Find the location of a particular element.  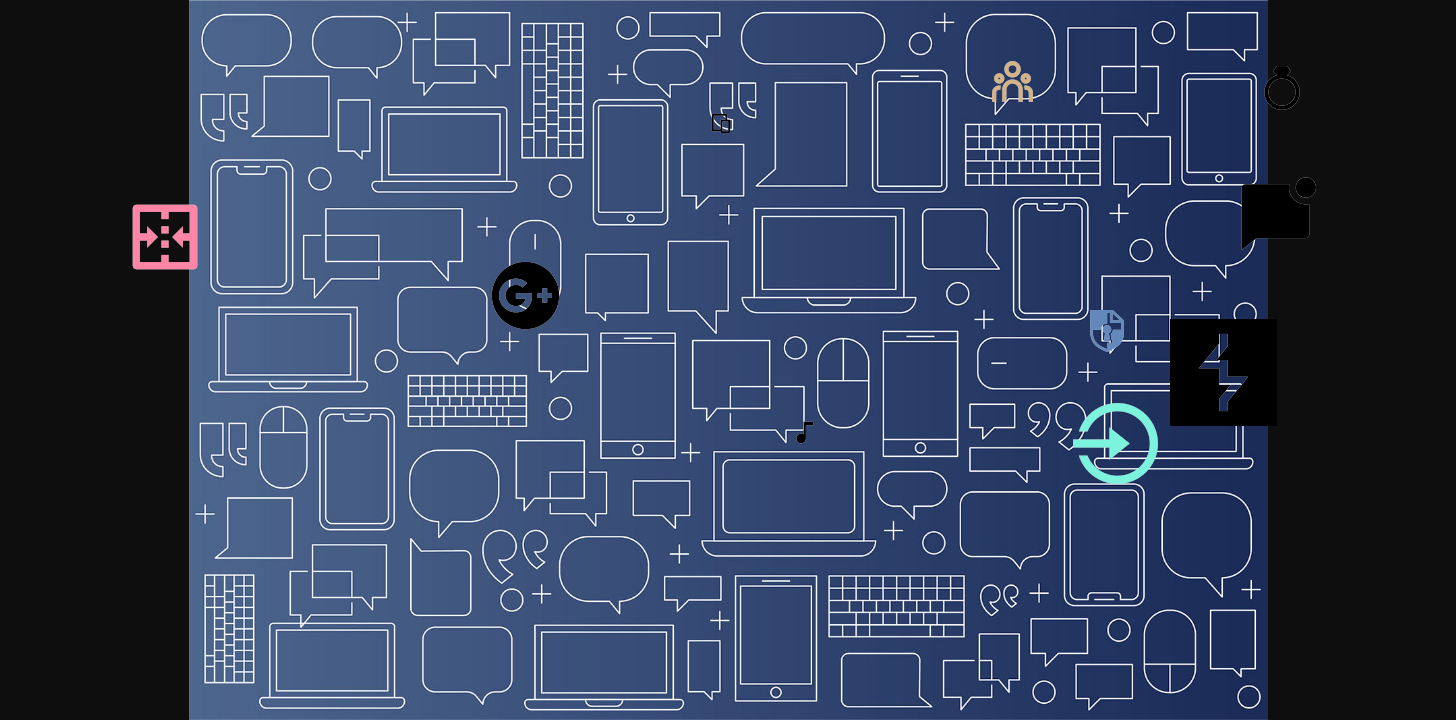

view team members is located at coordinates (1012, 81).